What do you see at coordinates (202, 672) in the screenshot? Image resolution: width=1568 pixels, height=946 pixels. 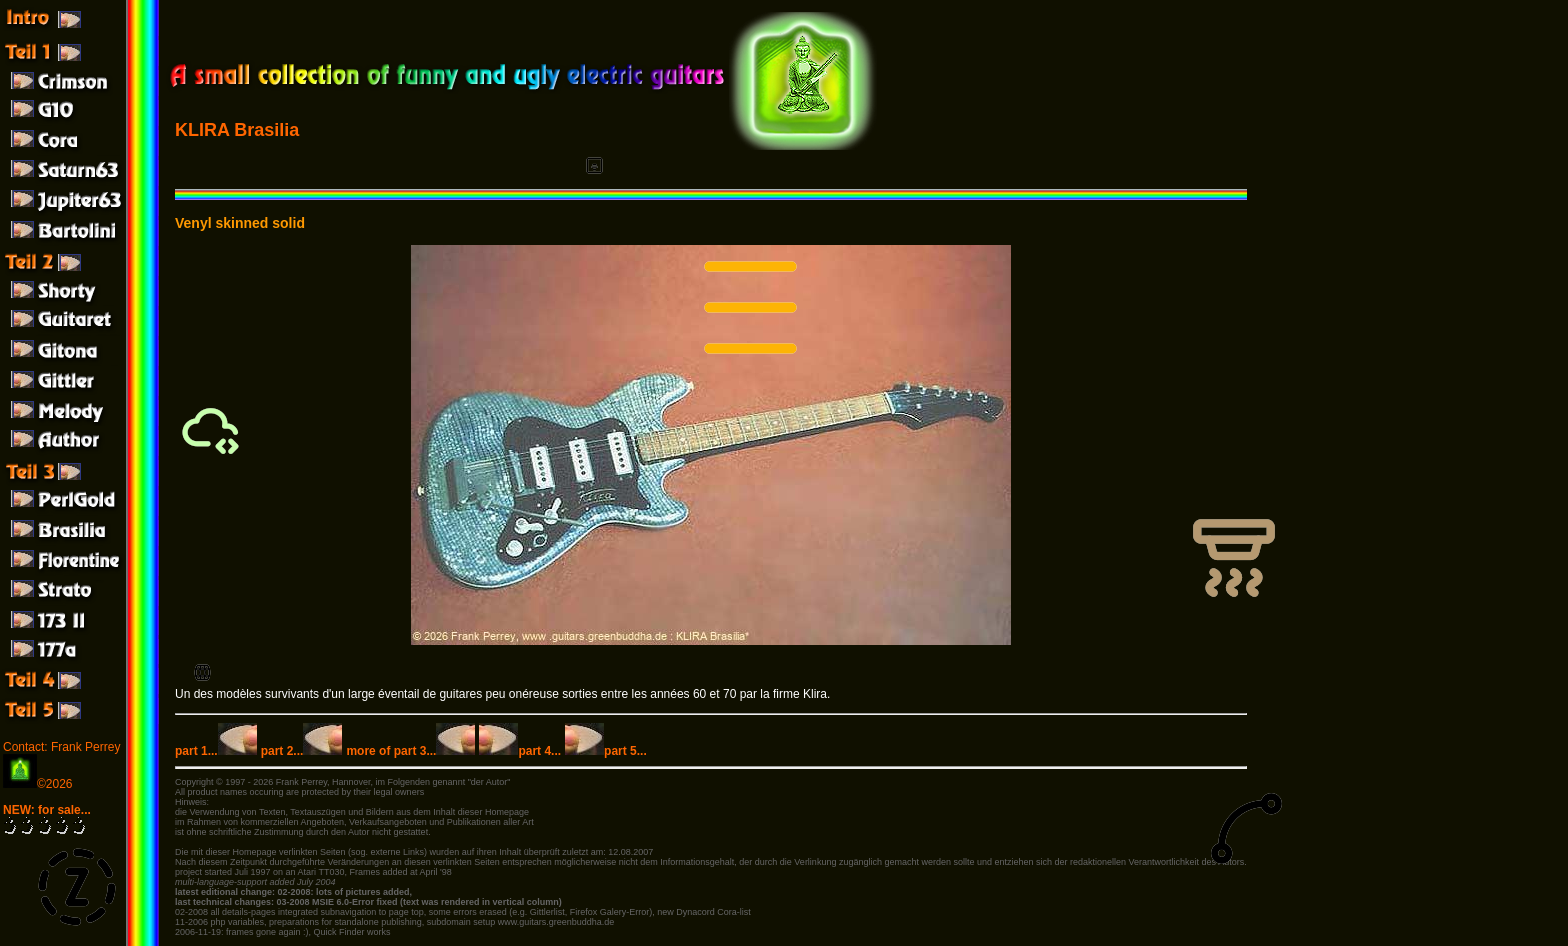 I see `view inventory or storage items` at bounding box center [202, 672].